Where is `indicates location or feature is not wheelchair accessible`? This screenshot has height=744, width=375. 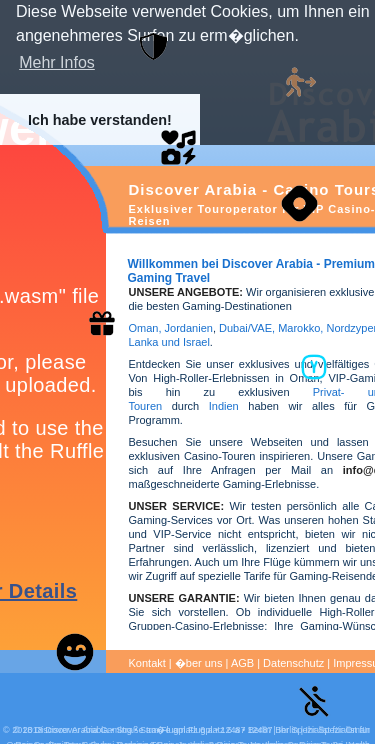 indicates location or feature is not wheelchair accessible is located at coordinates (315, 701).